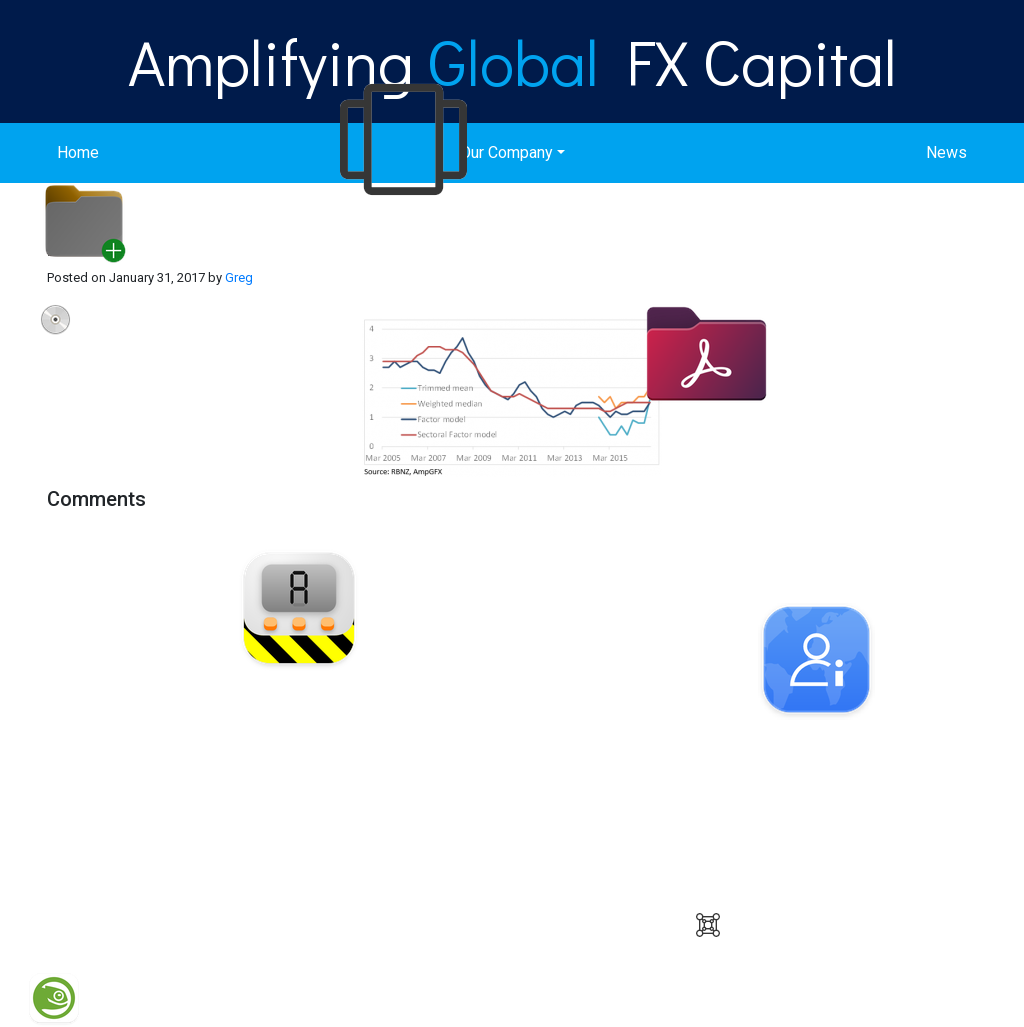  Describe the element at coordinates (706, 357) in the screenshot. I see `open folder containing adobe acrobat files` at that location.